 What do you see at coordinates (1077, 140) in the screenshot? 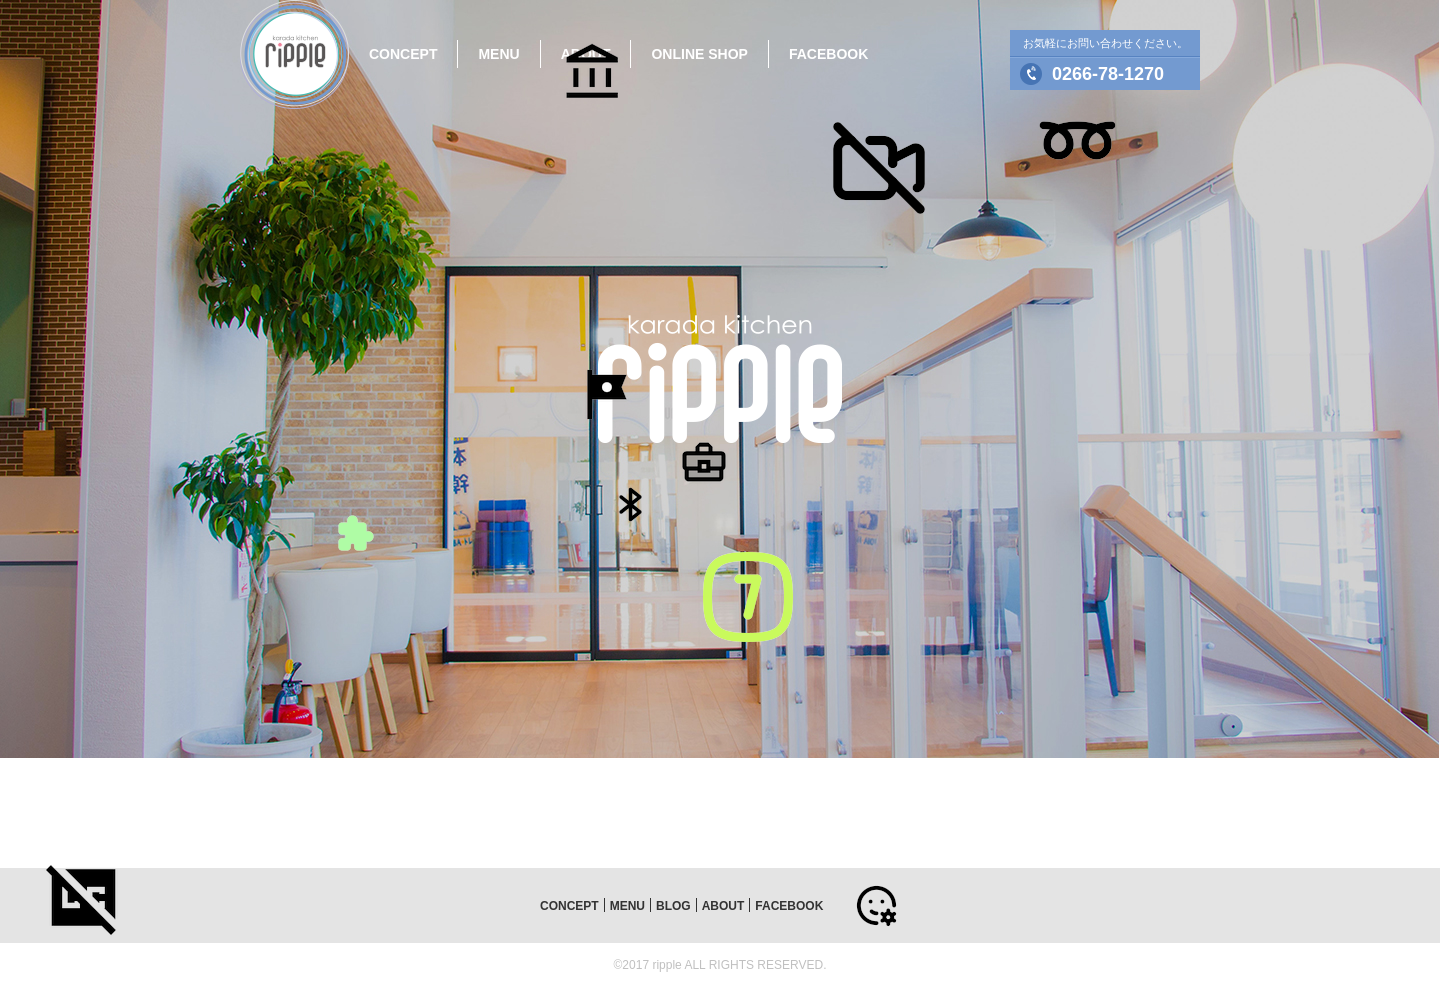
I see `voicemail indicator or notification` at bounding box center [1077, 140].